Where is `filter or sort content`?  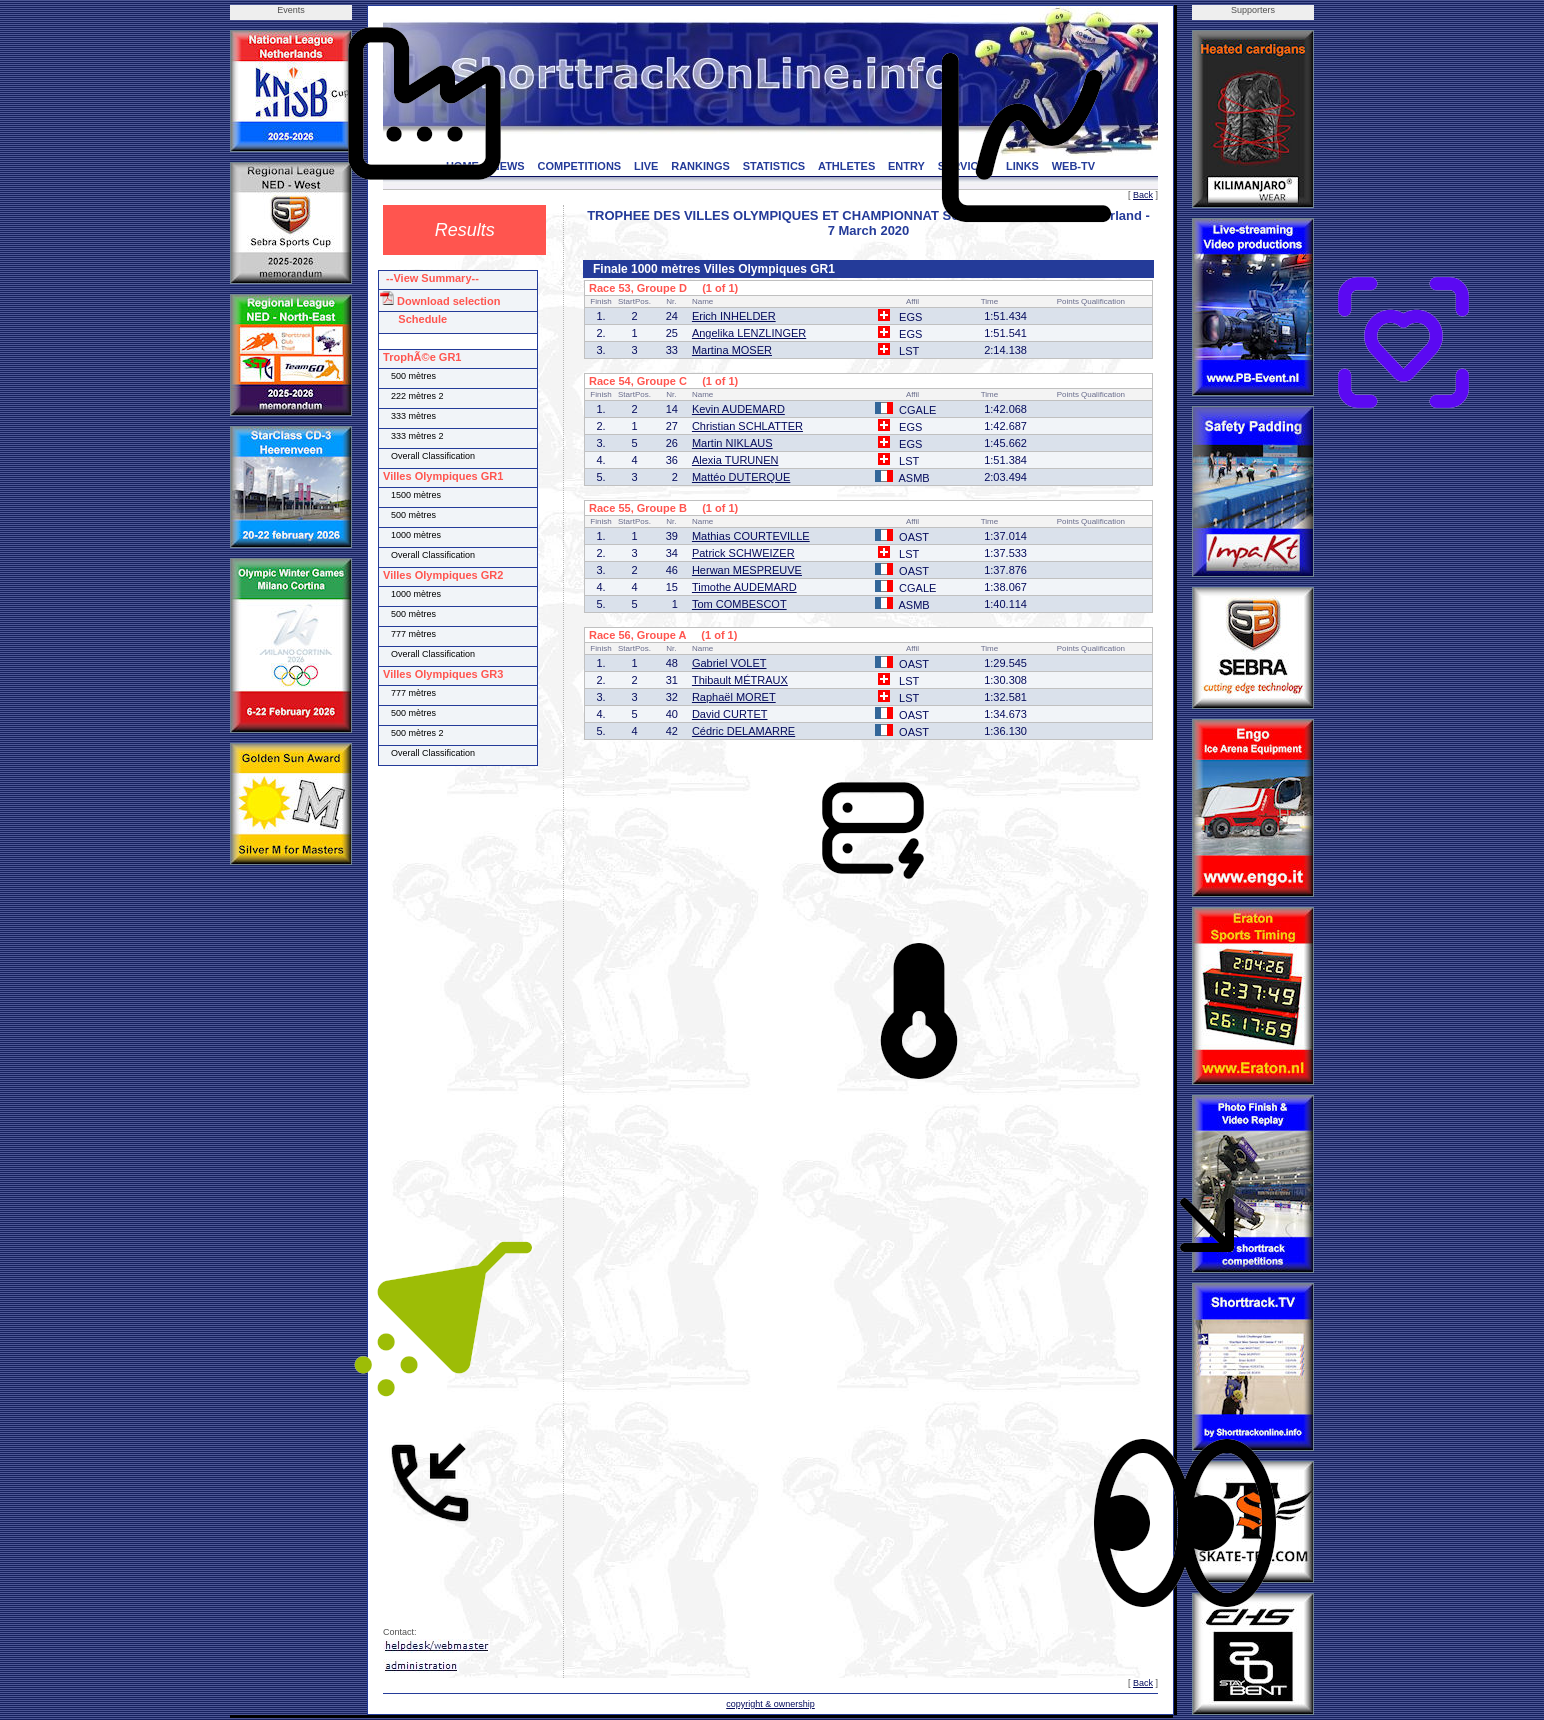 filter or sort content is located at coordinates (440, 1310).